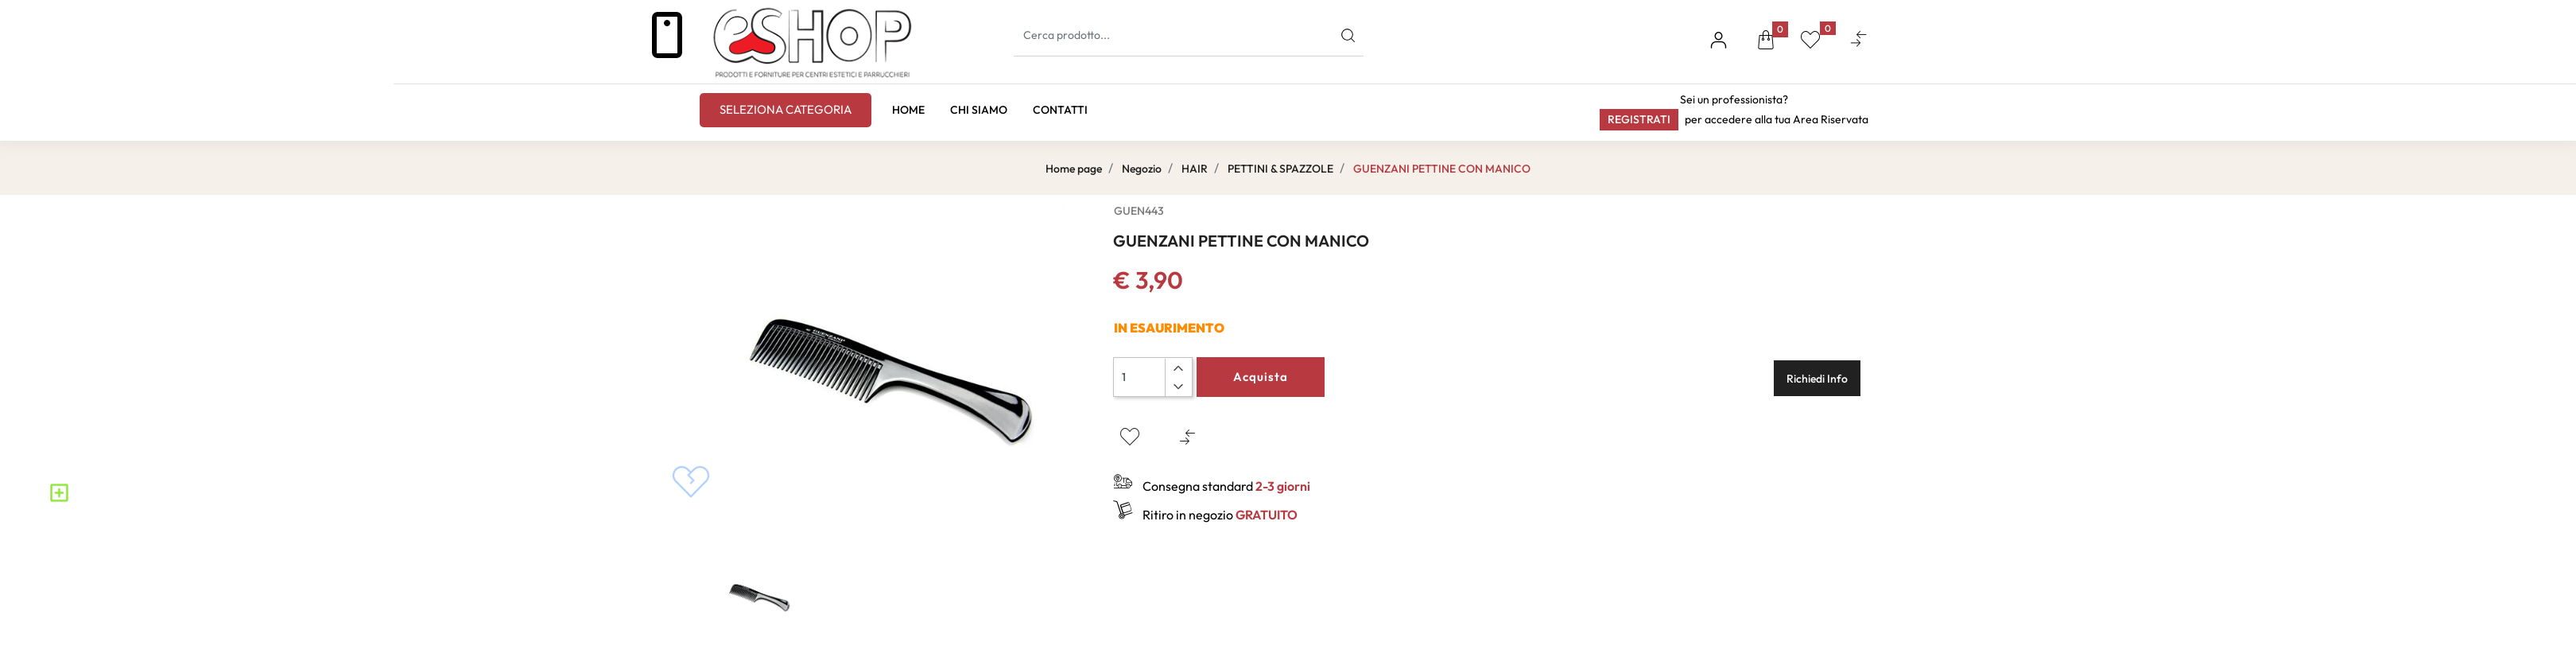  What do you see at coordinates (59, 492) in the screenshot?
I see `add a new item or content` at bounding box center [59, 492].